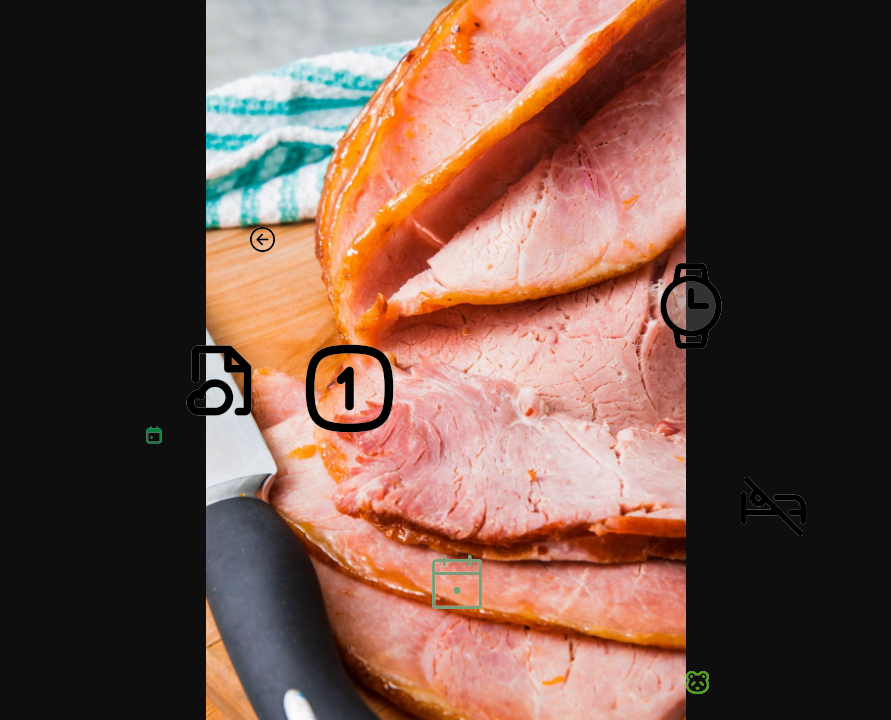  Describe the element at coordinates (154, 435) in the screenshot. I see `view or manage a scheduled event` at that location.